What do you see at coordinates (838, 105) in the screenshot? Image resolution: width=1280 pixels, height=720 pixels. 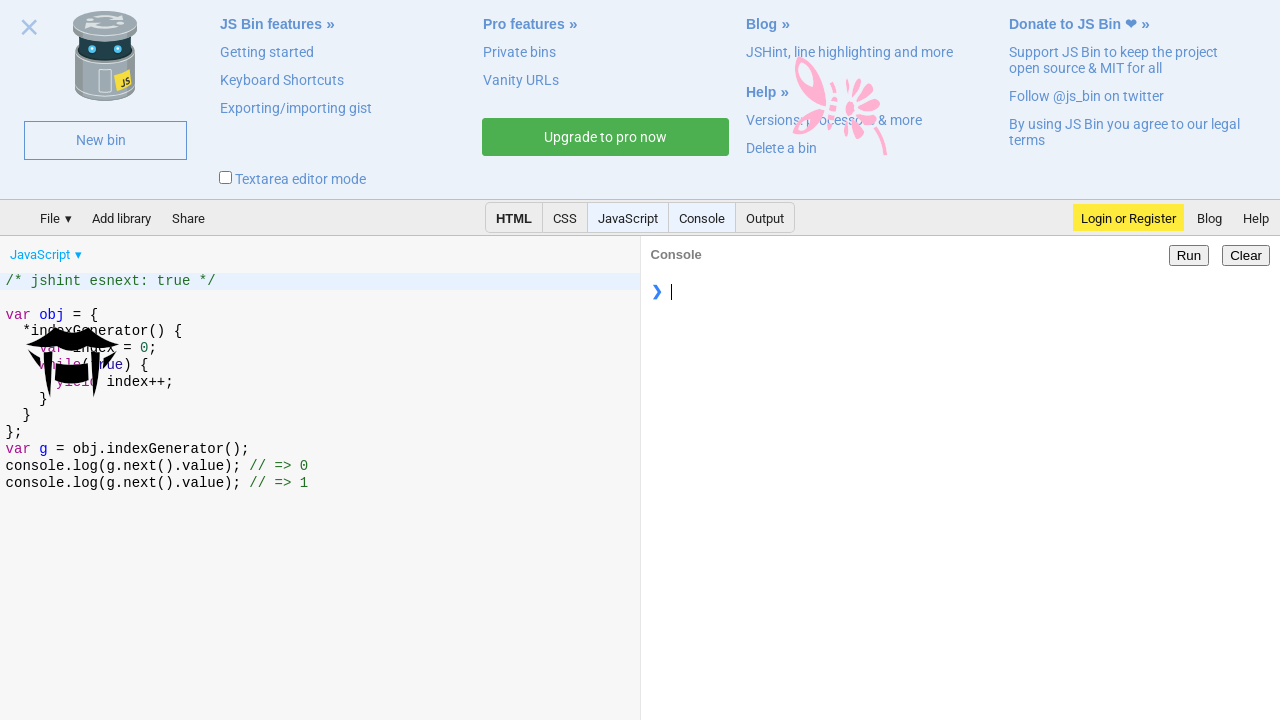 I see `access garden or nature-themed game content` at bounding box center [838, 105].